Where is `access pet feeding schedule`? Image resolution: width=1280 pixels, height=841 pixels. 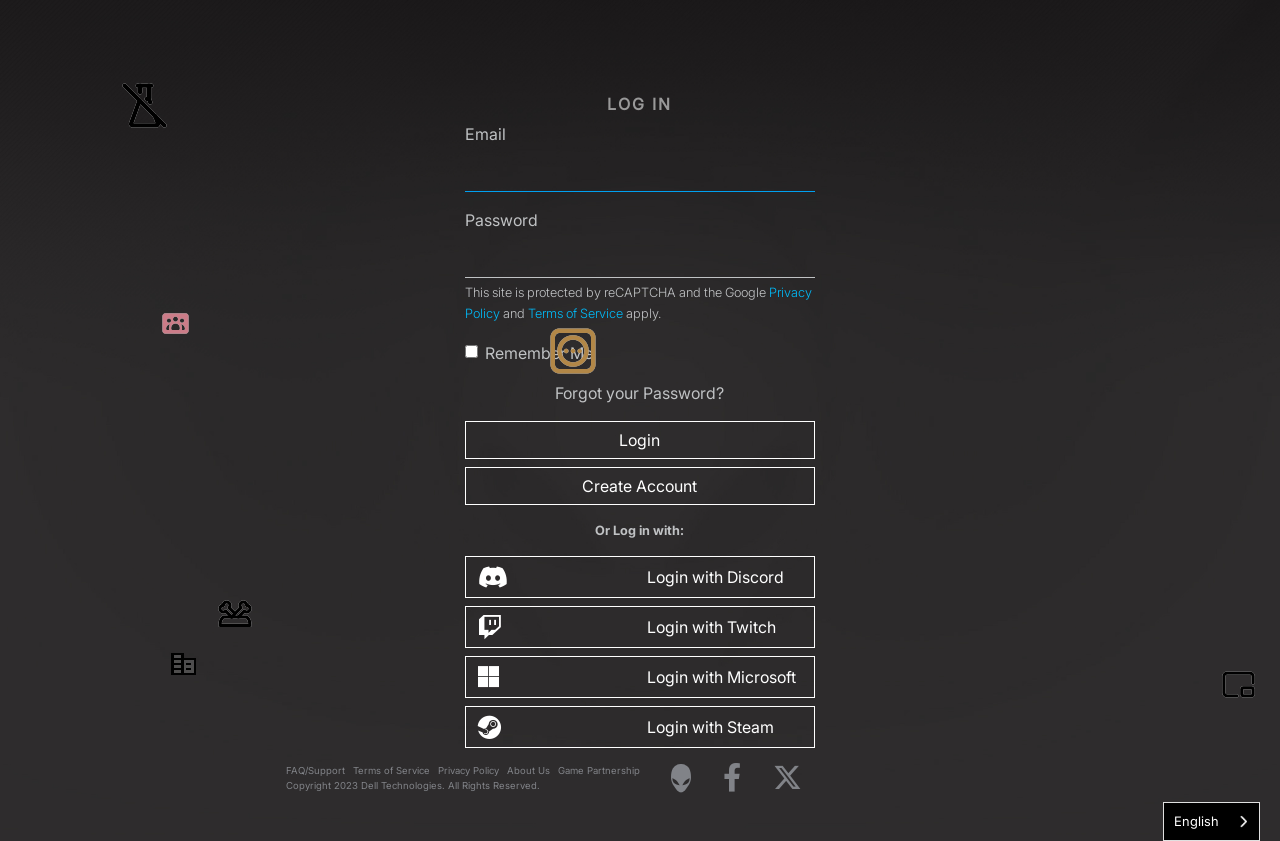 access pet feeding schedule is located at coordinates (235, 612).